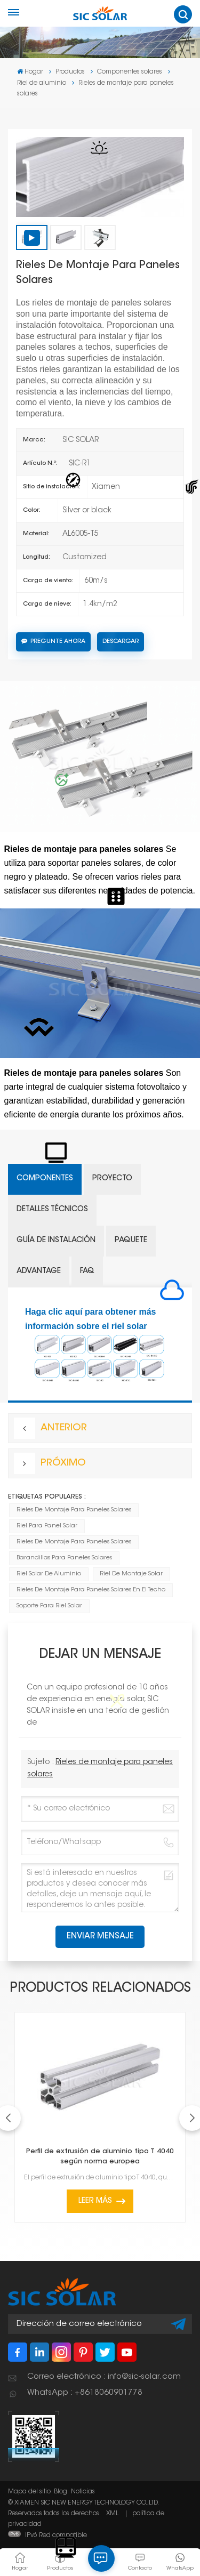 This screenshot has height=2576, width=200. I want to click on access tv or display settings, so click(56, 1152).